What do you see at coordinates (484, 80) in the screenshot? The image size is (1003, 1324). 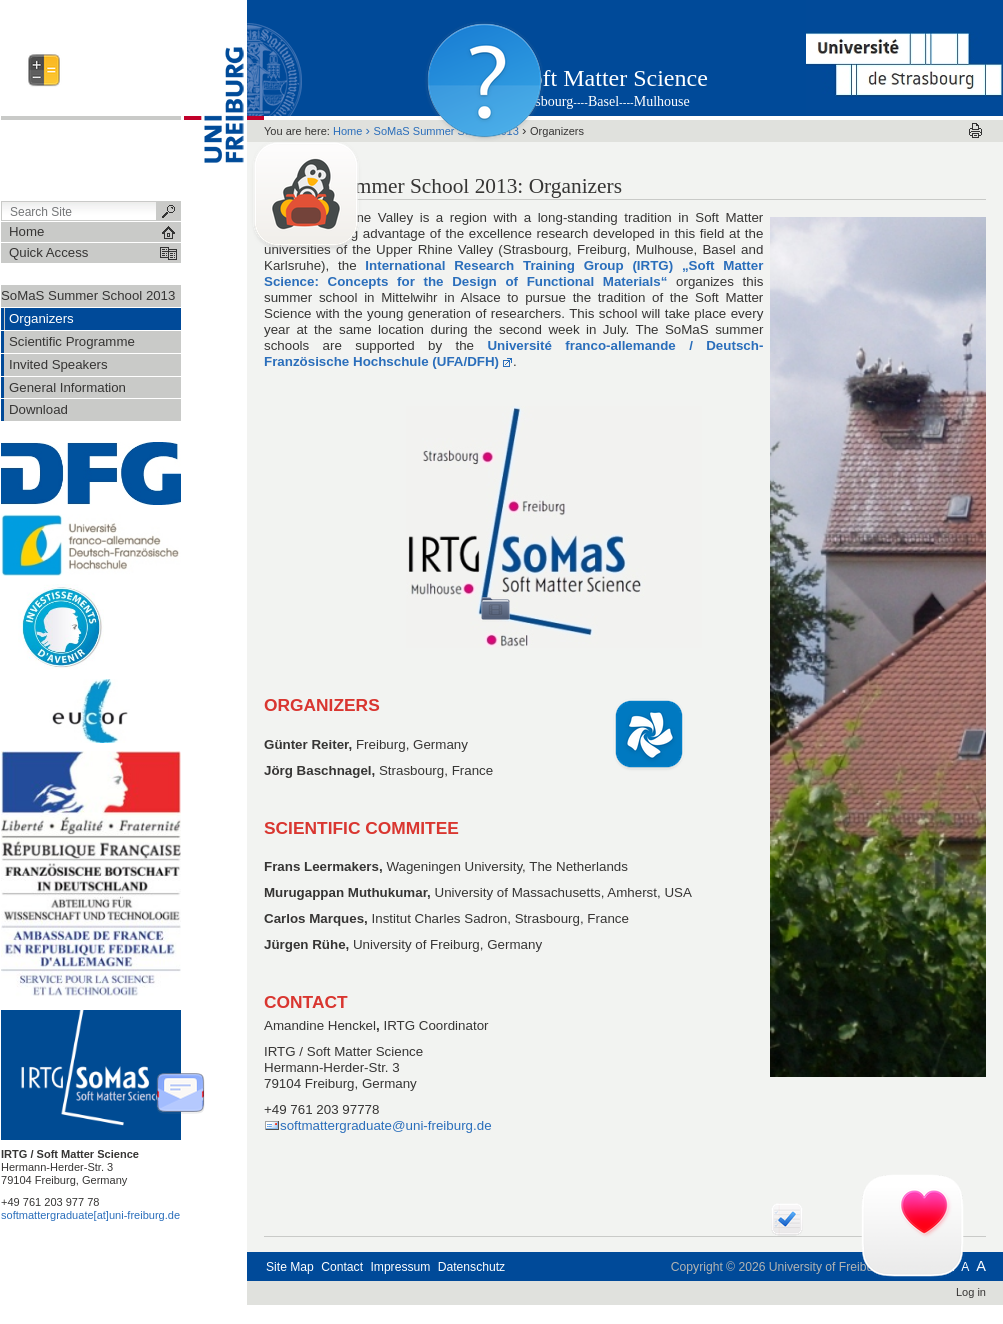 I see `open the help center or documentation` at bounding box center [484, 80].